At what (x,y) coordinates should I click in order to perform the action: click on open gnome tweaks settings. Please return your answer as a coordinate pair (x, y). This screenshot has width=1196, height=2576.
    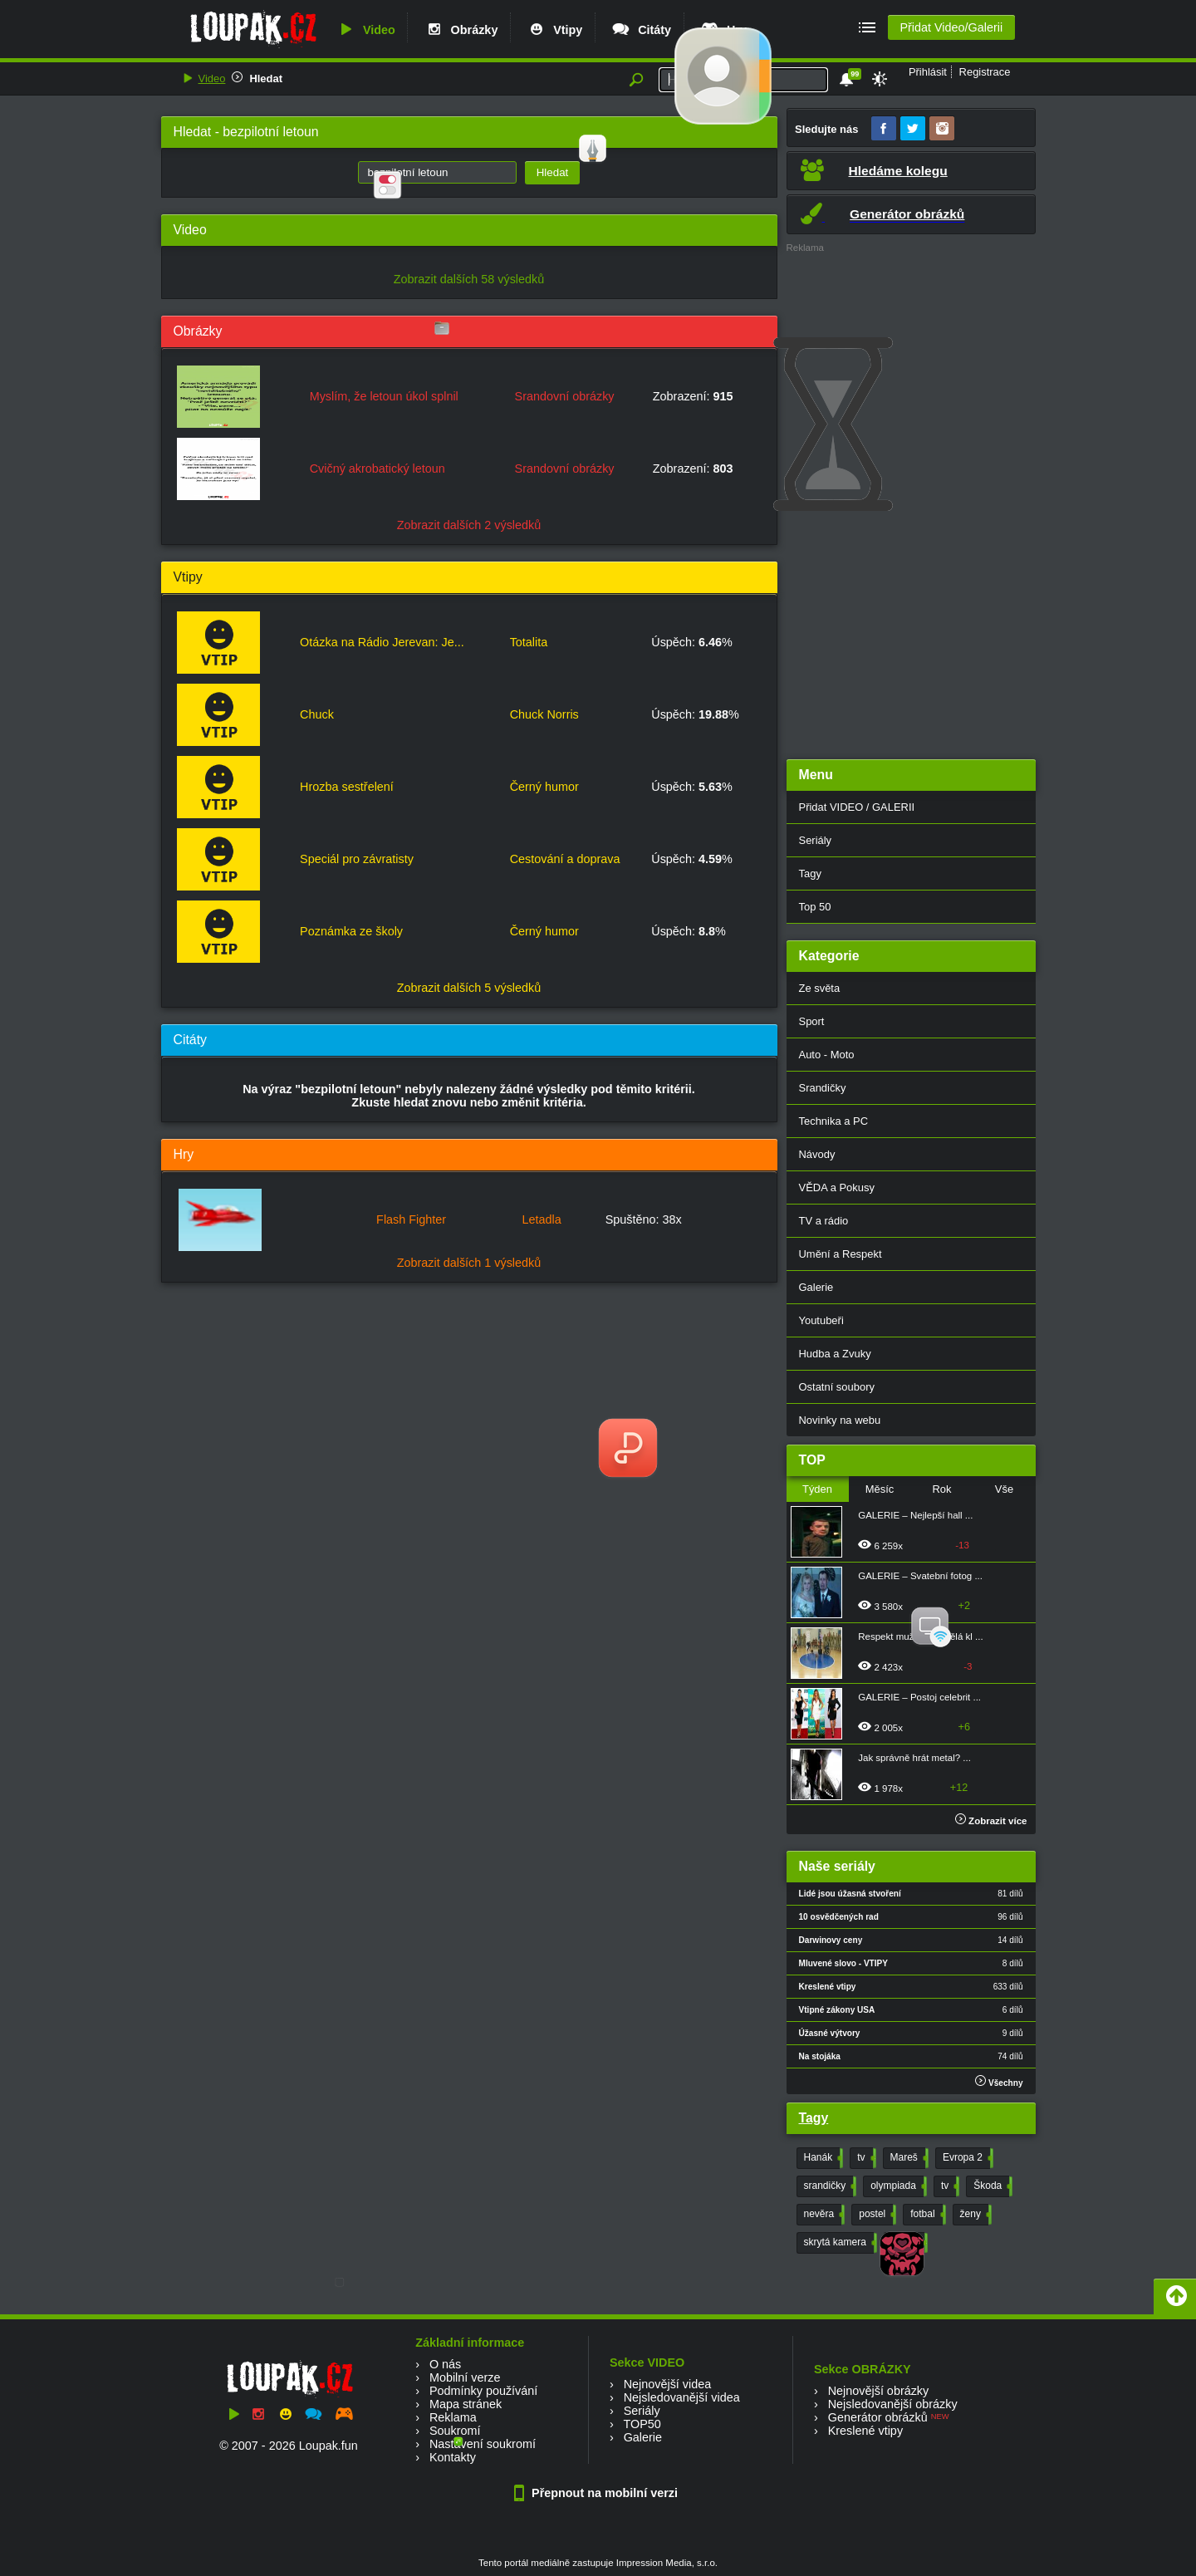
    Looking at the image, I should click on (387, 184).